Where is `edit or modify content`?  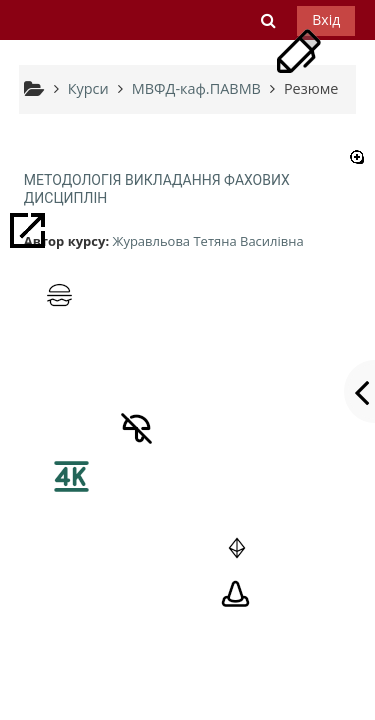 edit or modify content is located at coordinates (298, 52).